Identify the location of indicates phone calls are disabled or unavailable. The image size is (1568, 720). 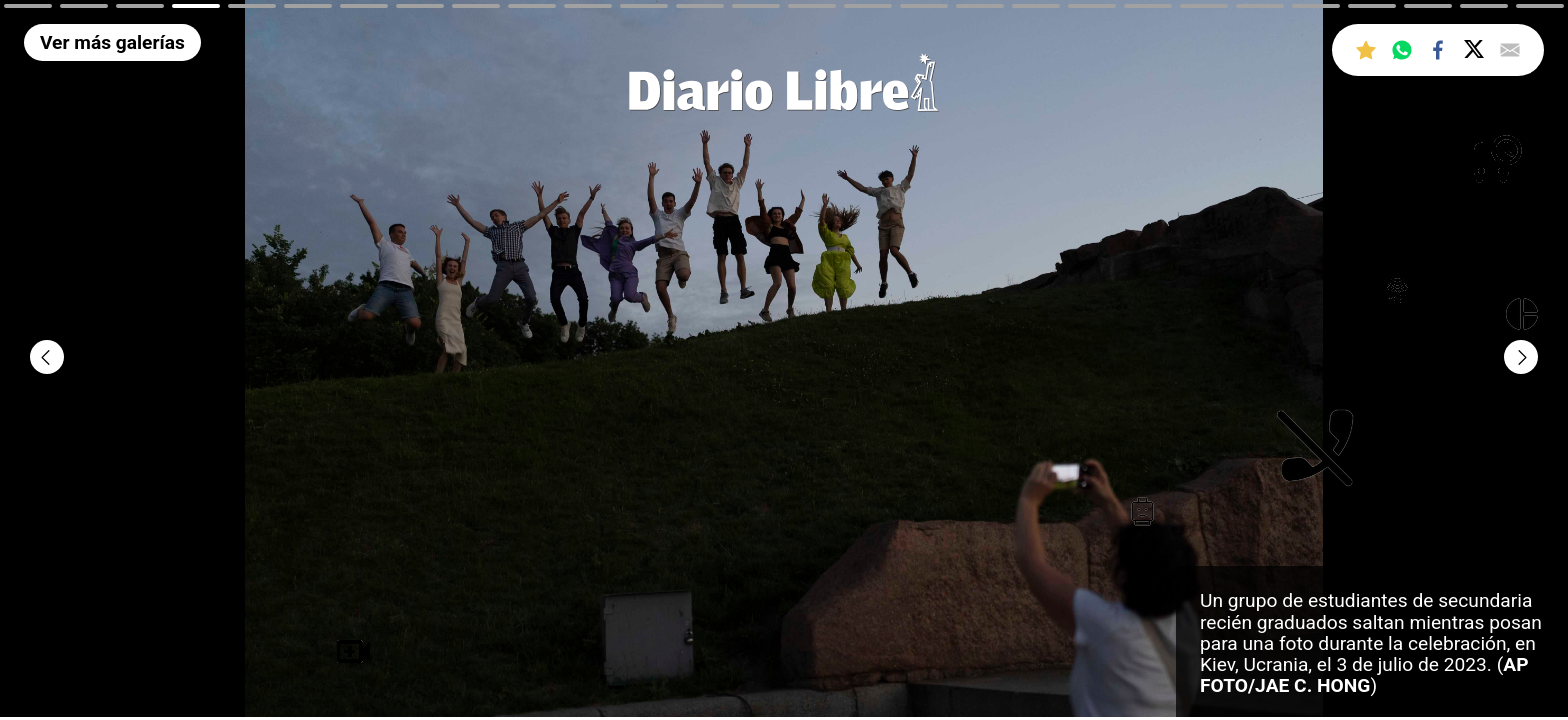
(1317, 445).